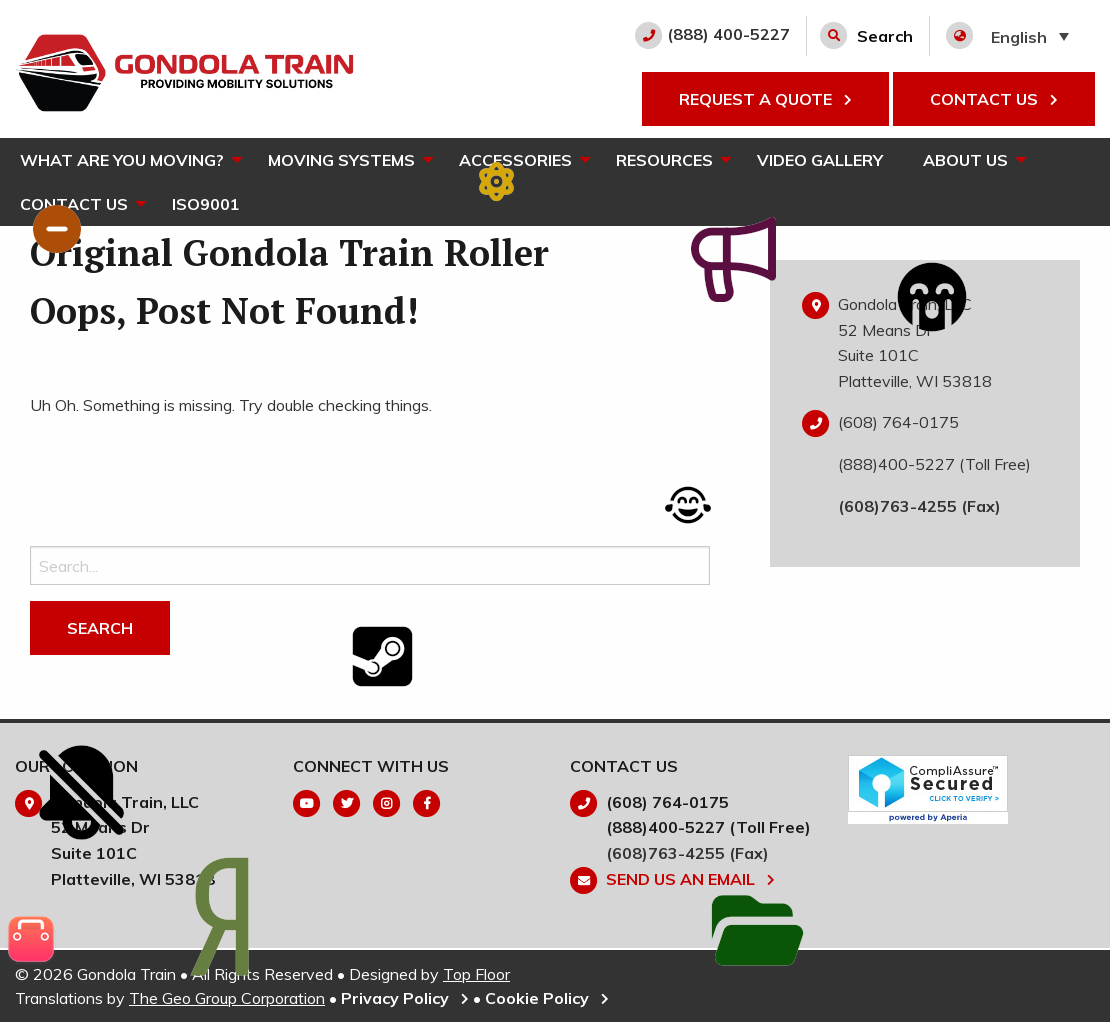  I want to click on access science or chemistry features, so click(496, 181).